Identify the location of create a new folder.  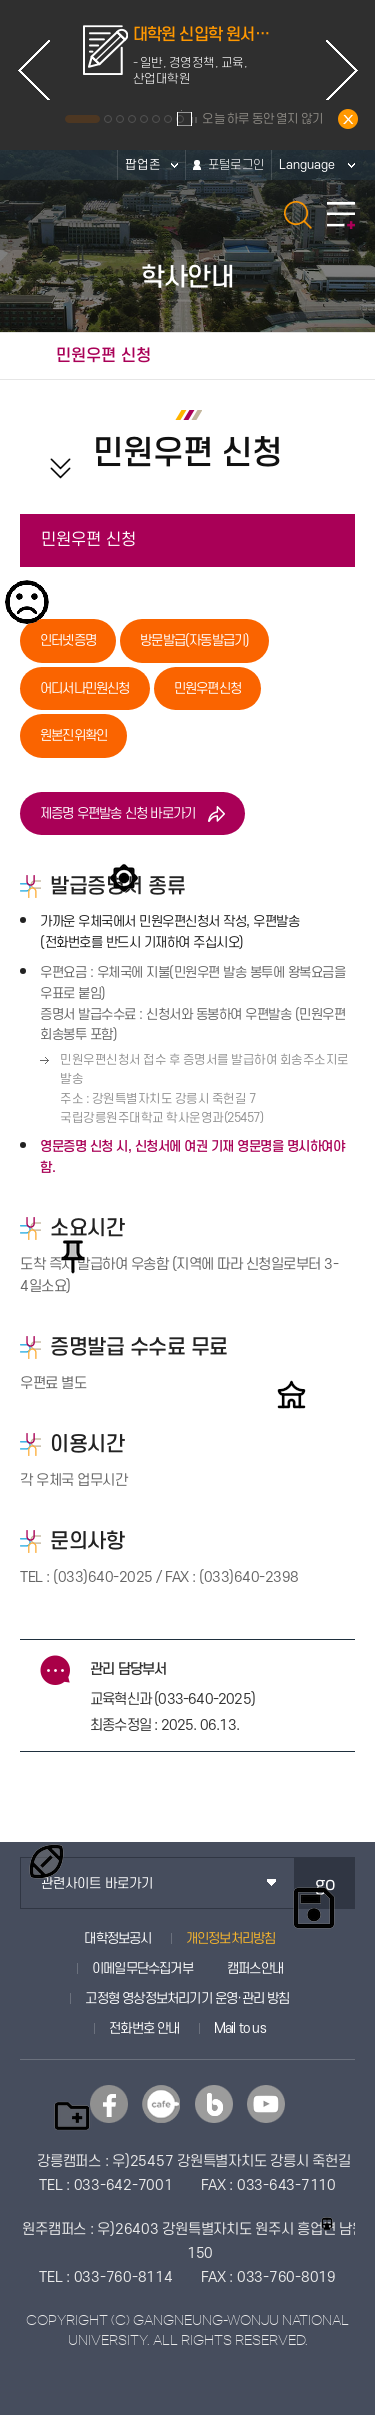
(72, 2116).